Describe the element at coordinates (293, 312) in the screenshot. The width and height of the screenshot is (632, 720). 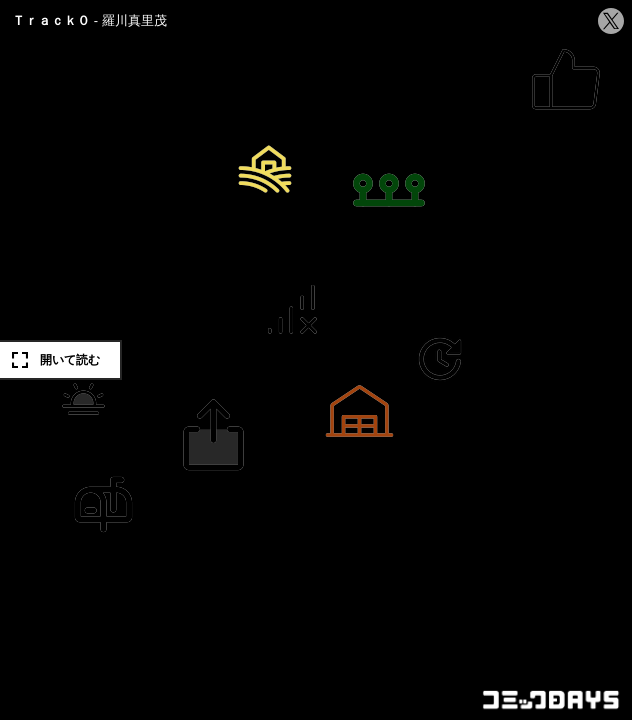
I see `no cellular signal available` at that location.